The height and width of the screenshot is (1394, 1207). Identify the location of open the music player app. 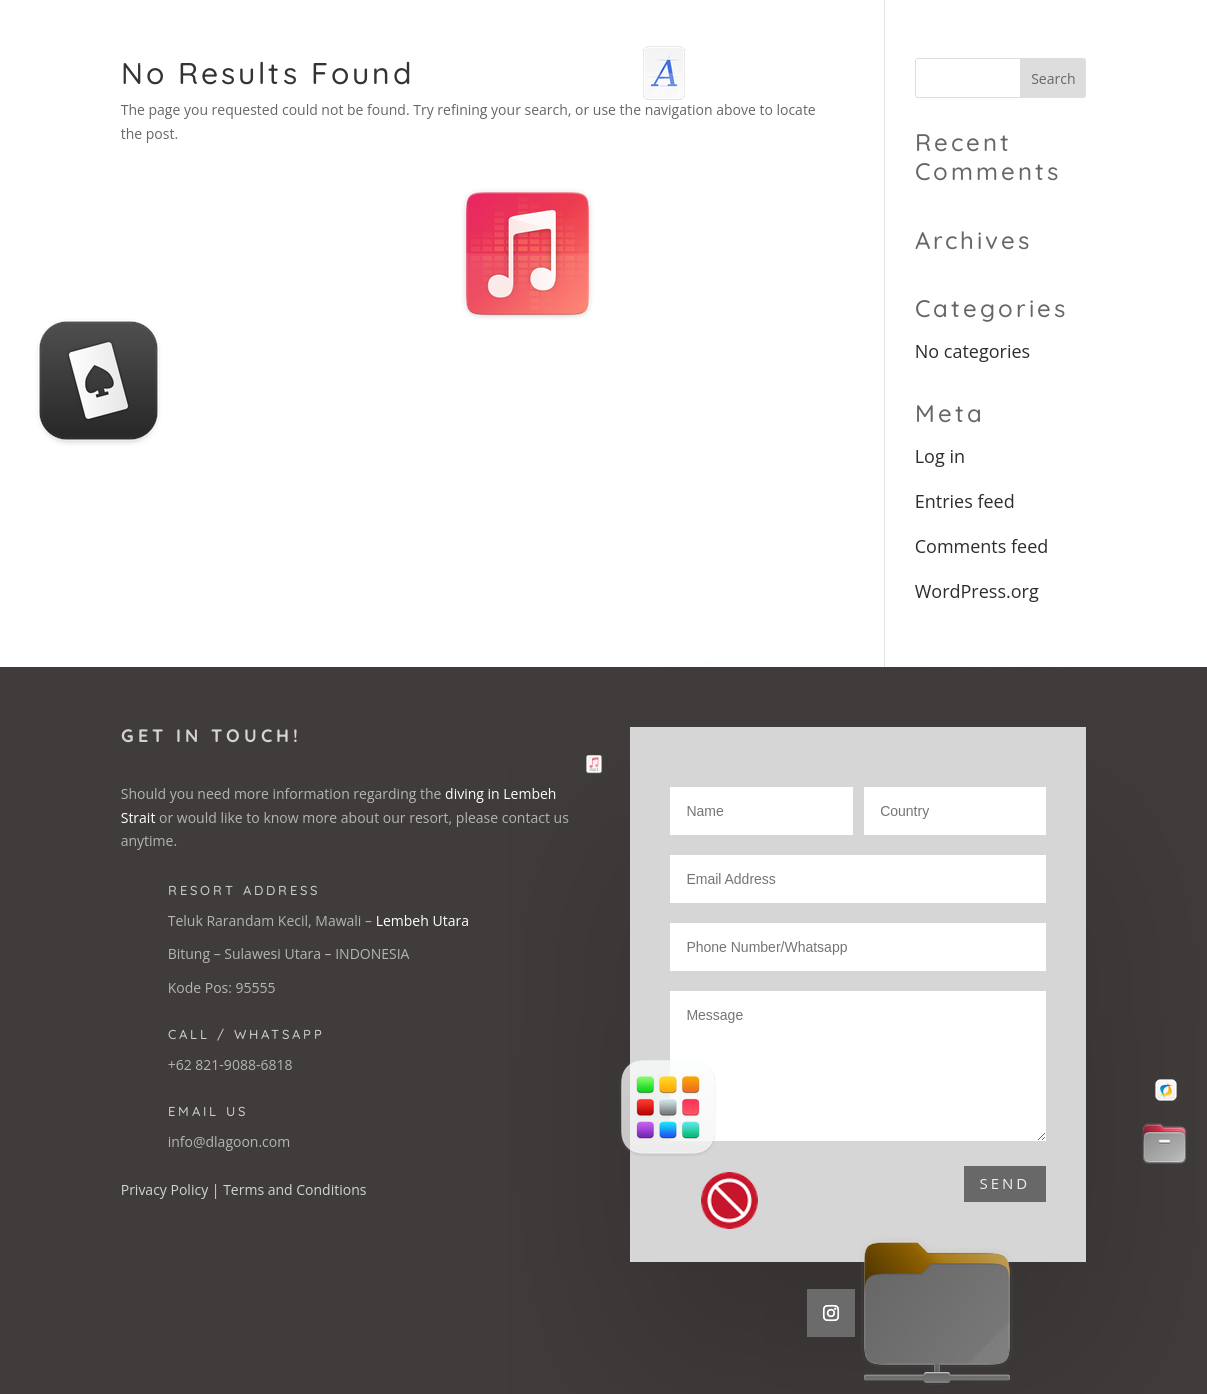
(527, 253).